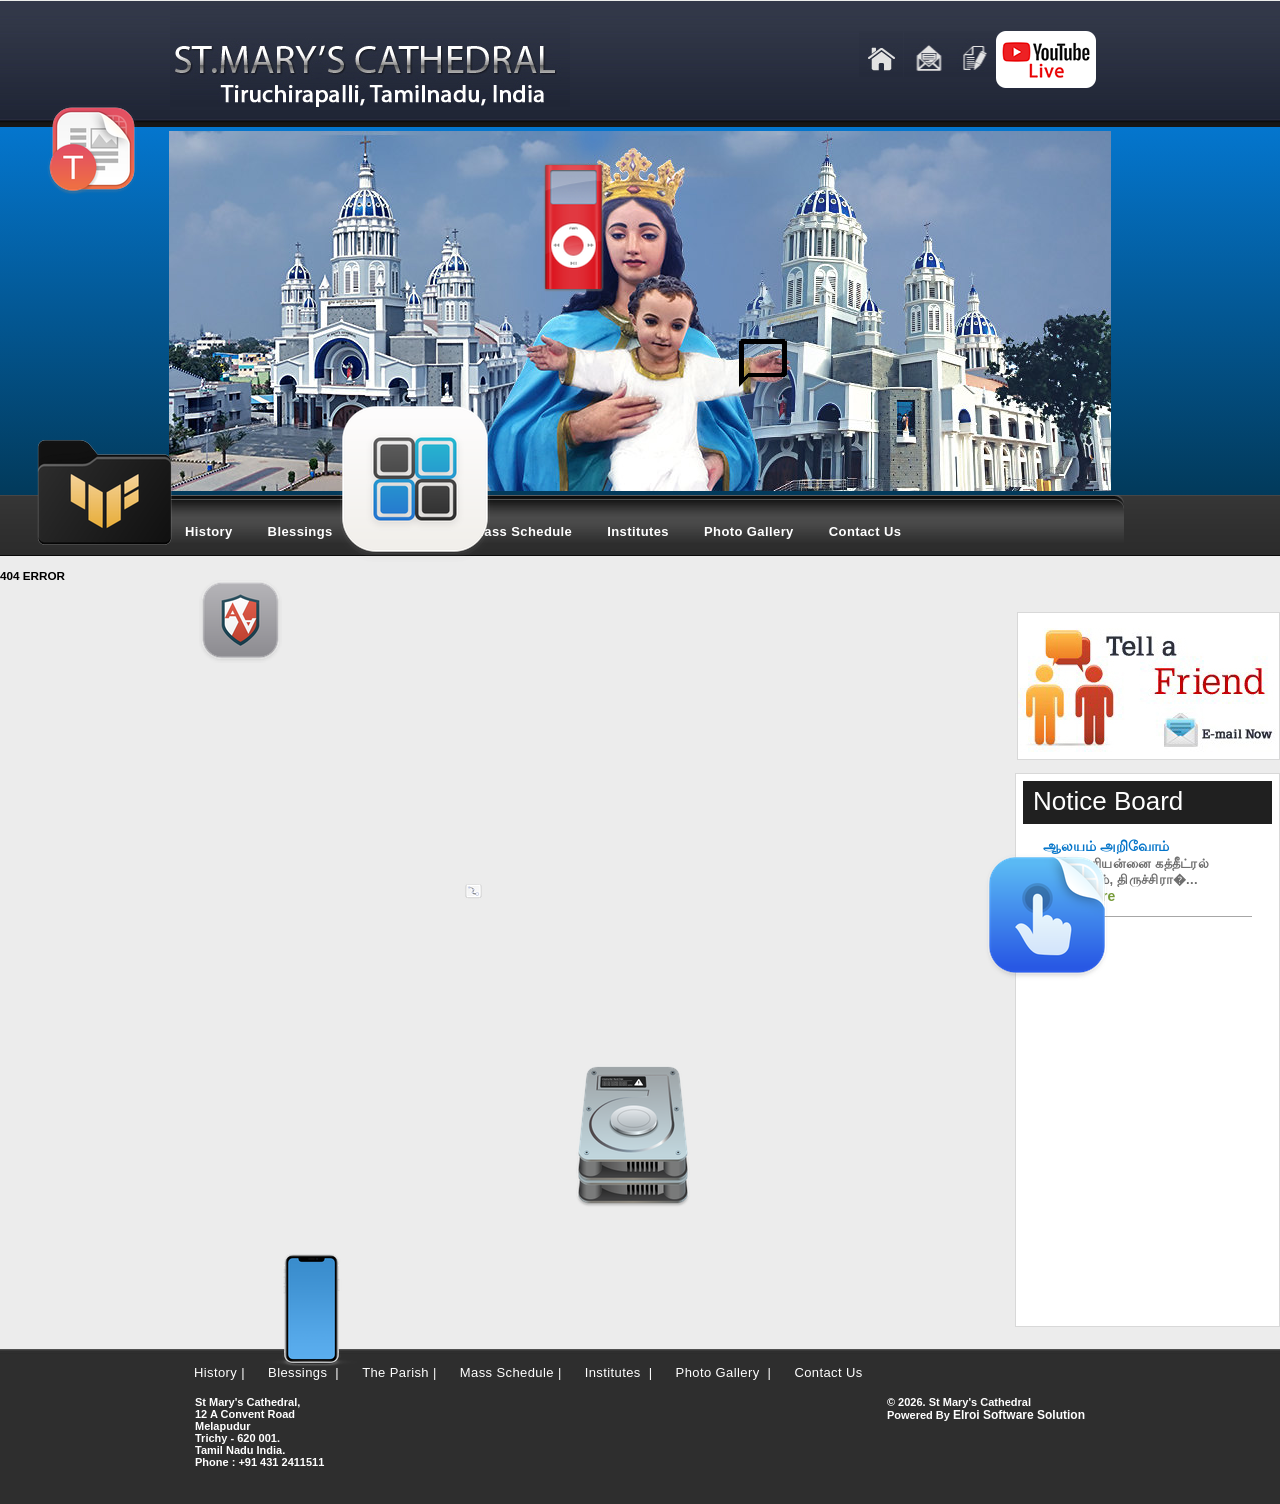  Describe the element at coordinates (93, 148) in the screenshot. I see `open FreeOffice TextMaker word processor` at that location.